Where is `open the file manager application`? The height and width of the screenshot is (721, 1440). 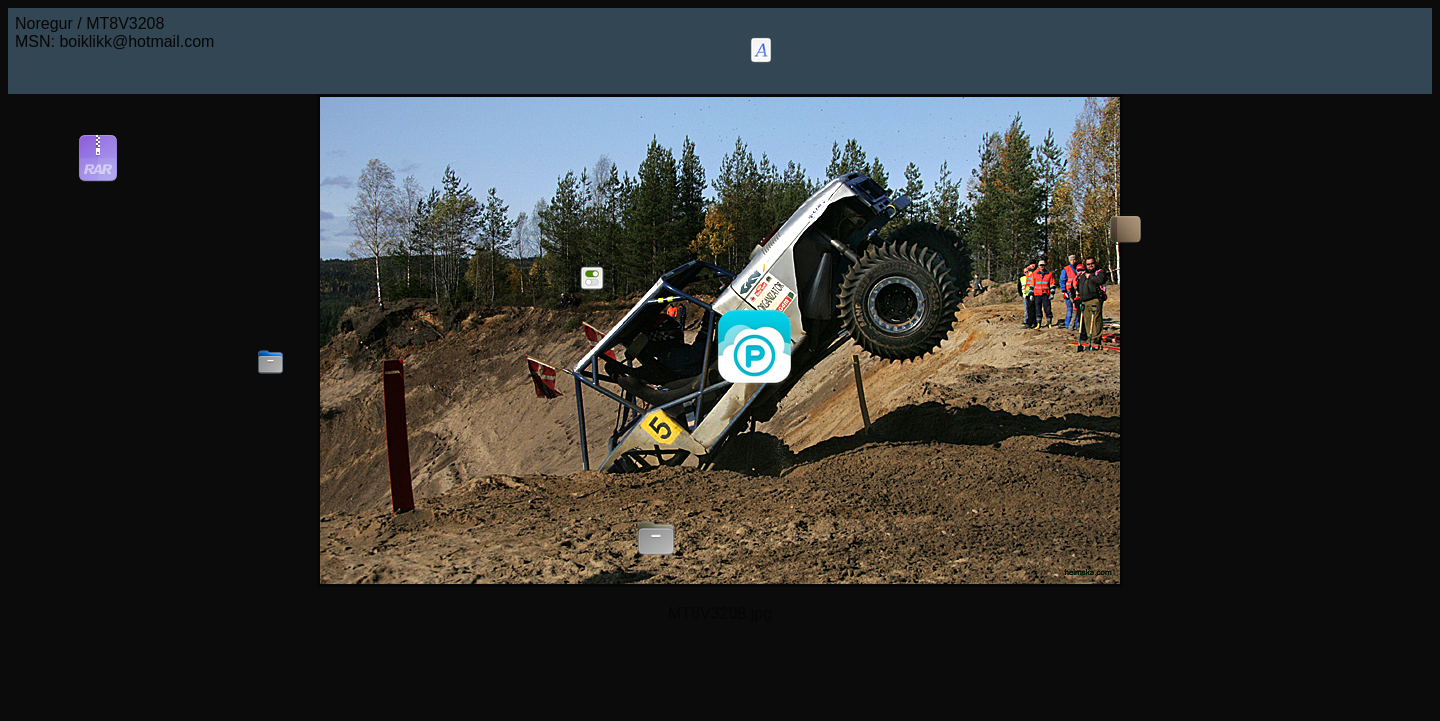 open the file manager application is located at coordinates (656, 538).